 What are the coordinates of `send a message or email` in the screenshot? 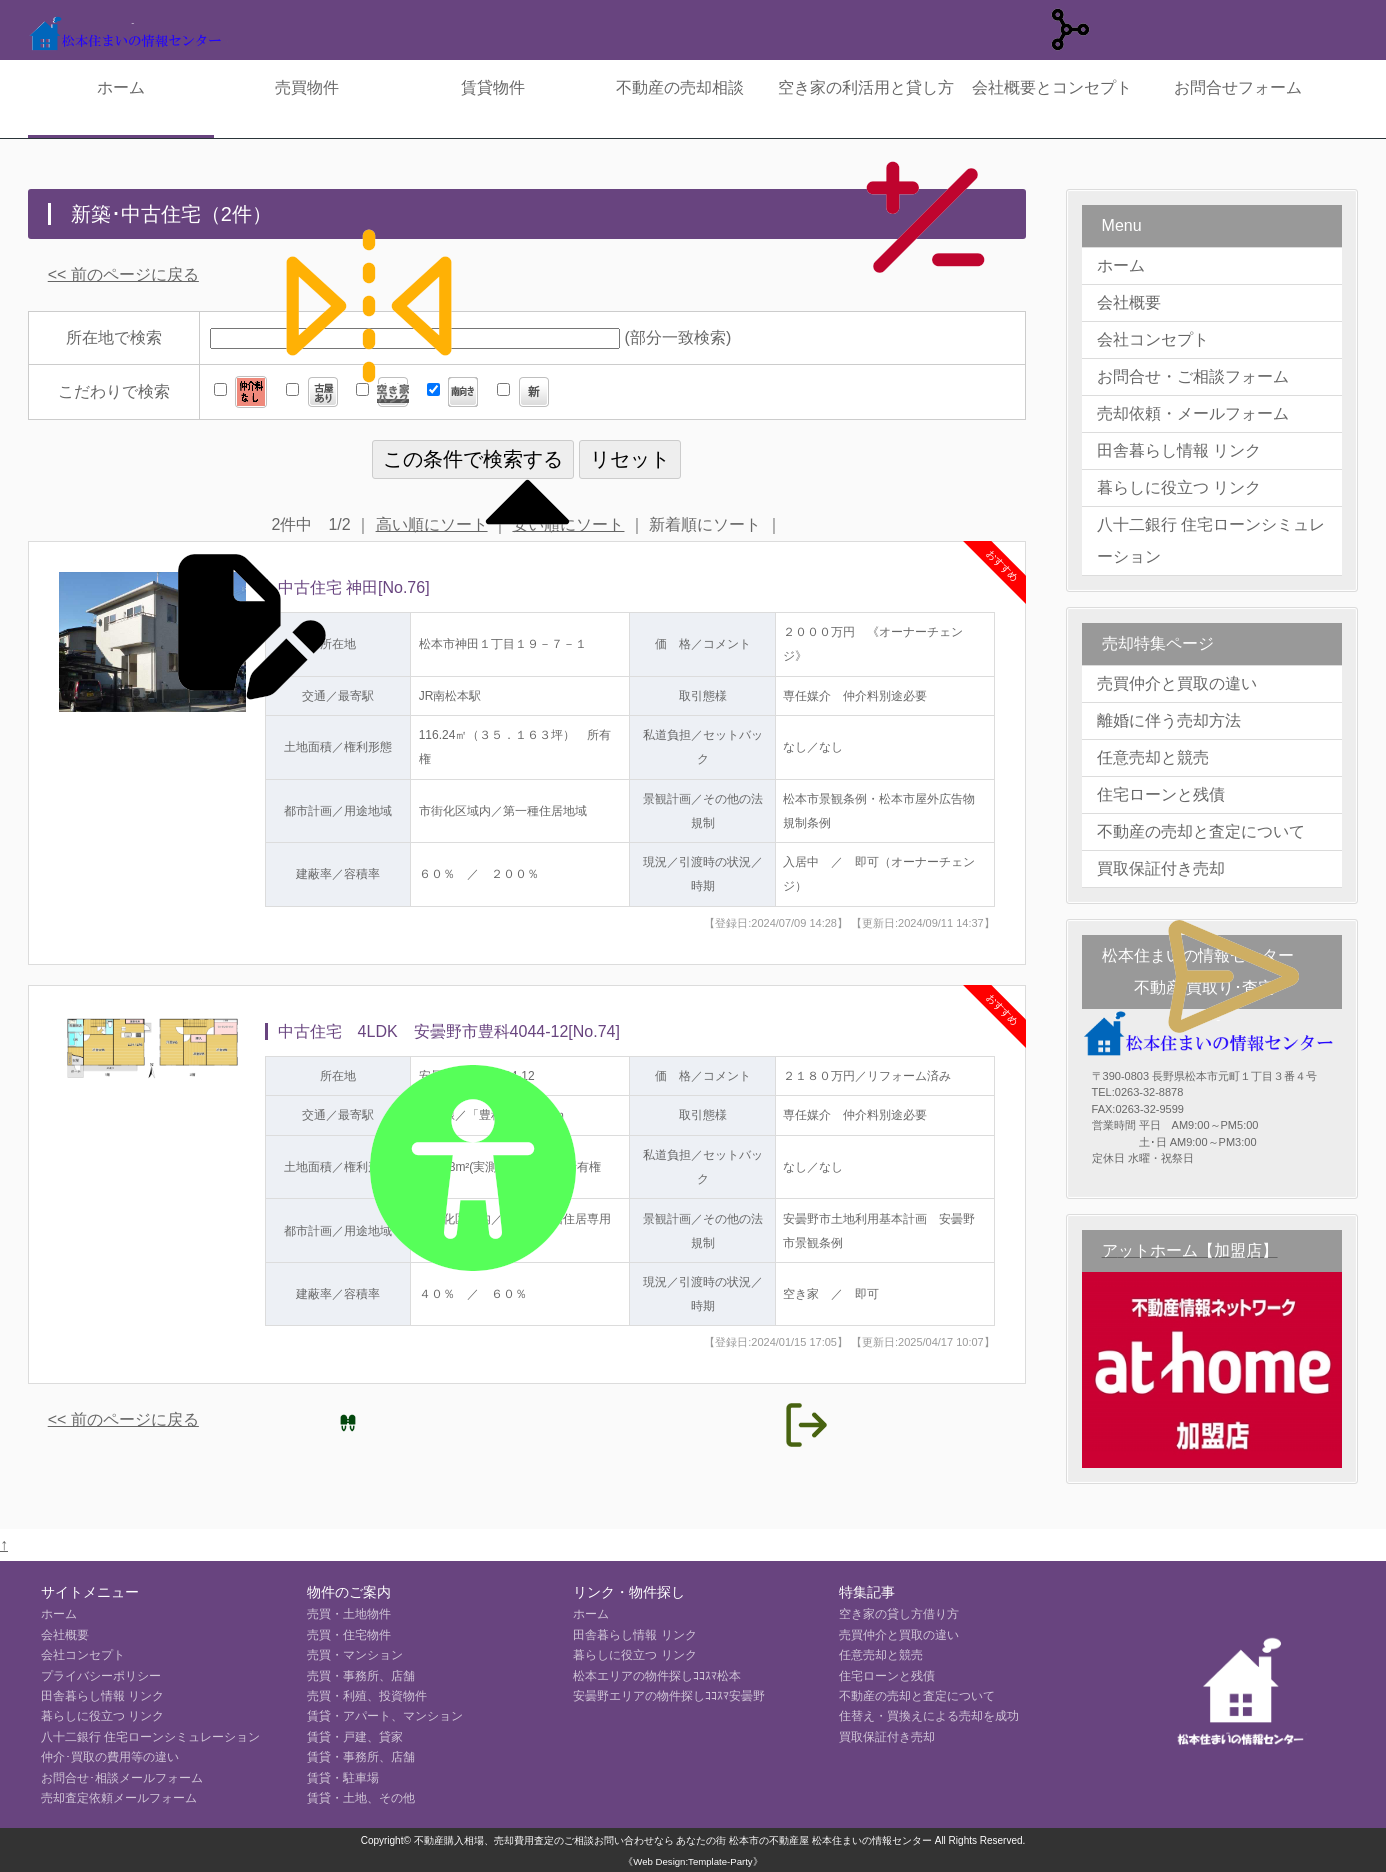 It's located at (1233, 976).